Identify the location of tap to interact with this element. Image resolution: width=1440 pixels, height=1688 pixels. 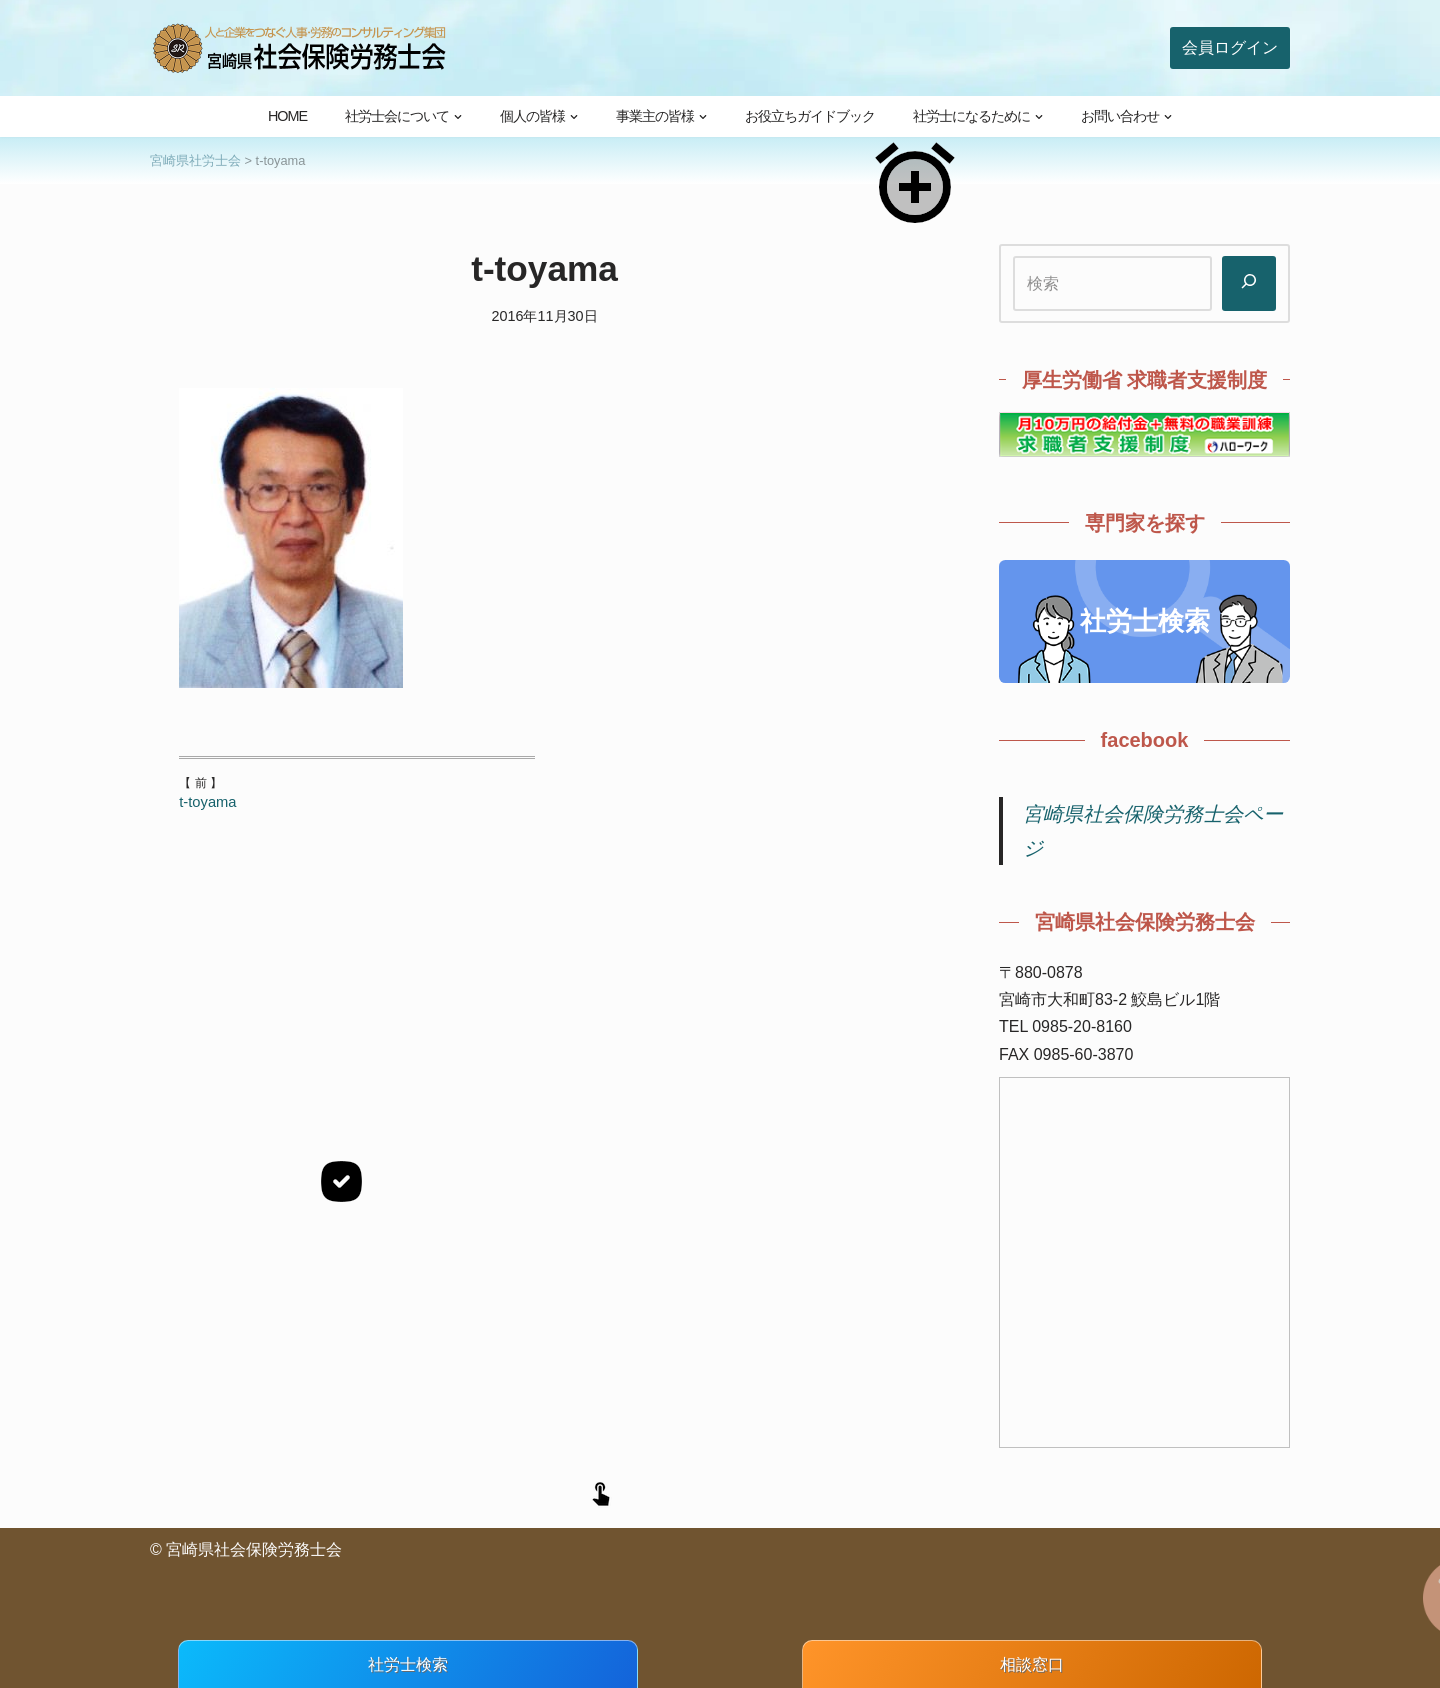
(601, 1494).